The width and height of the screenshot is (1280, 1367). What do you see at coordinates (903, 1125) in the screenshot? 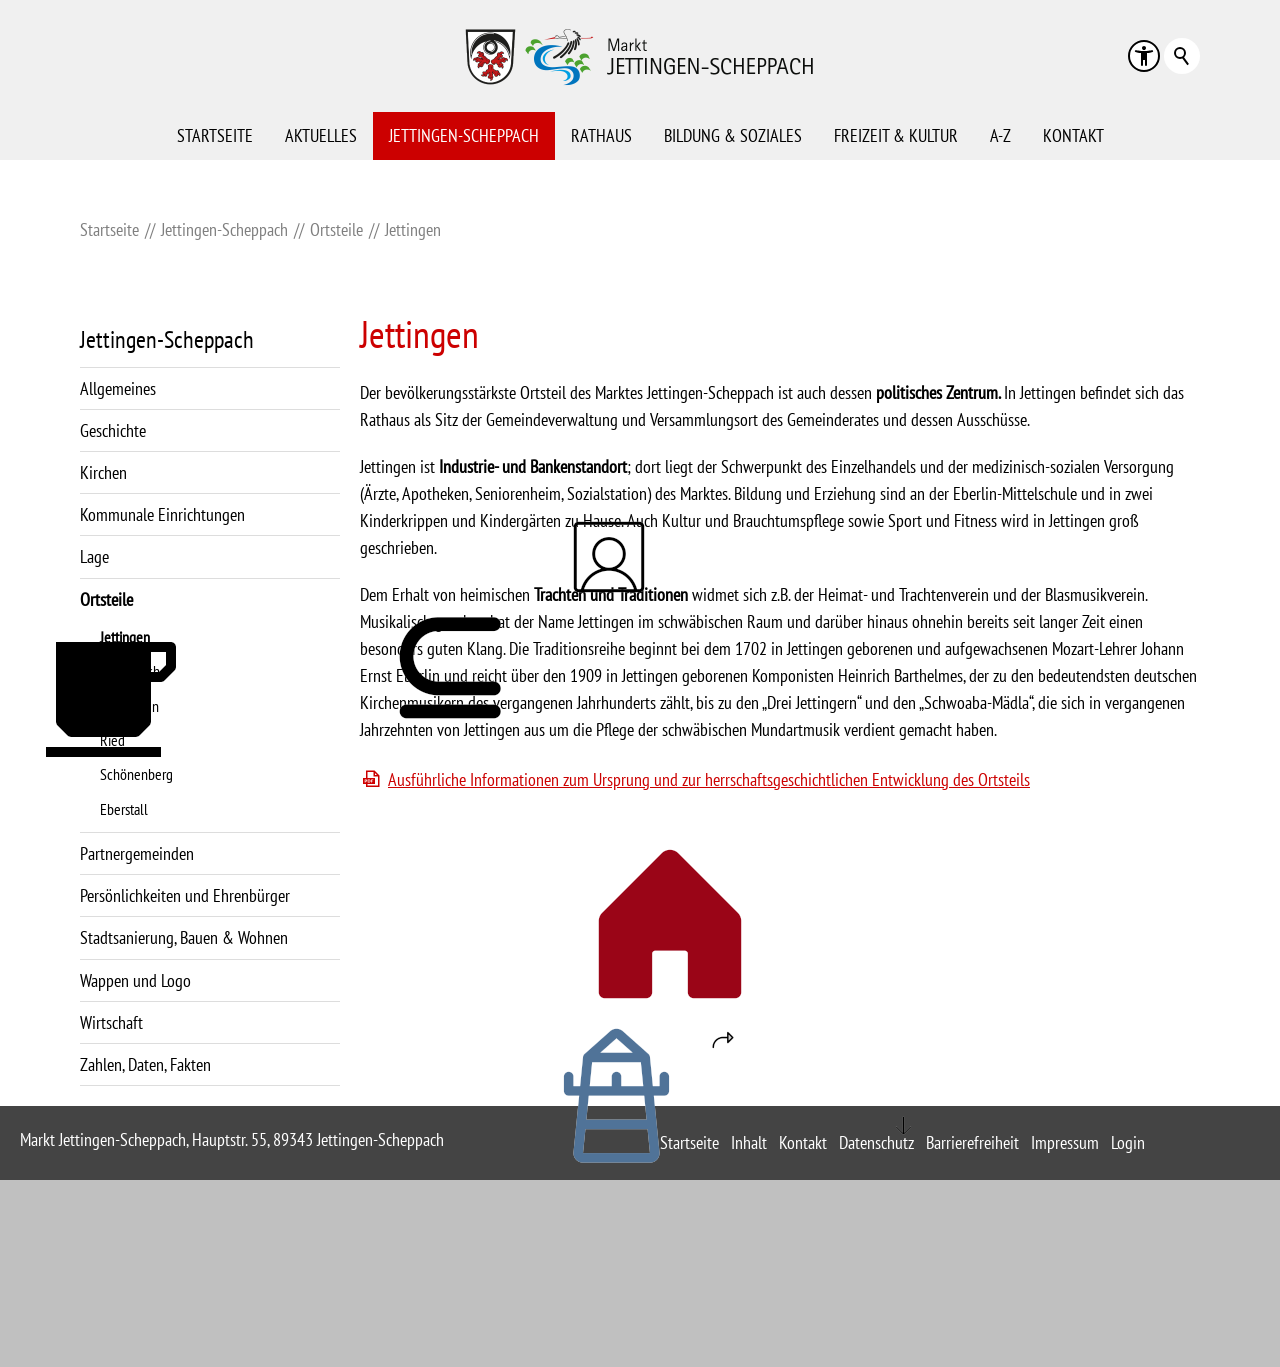
I see `scroll down or view more content` at bounding box center [903, 1125].